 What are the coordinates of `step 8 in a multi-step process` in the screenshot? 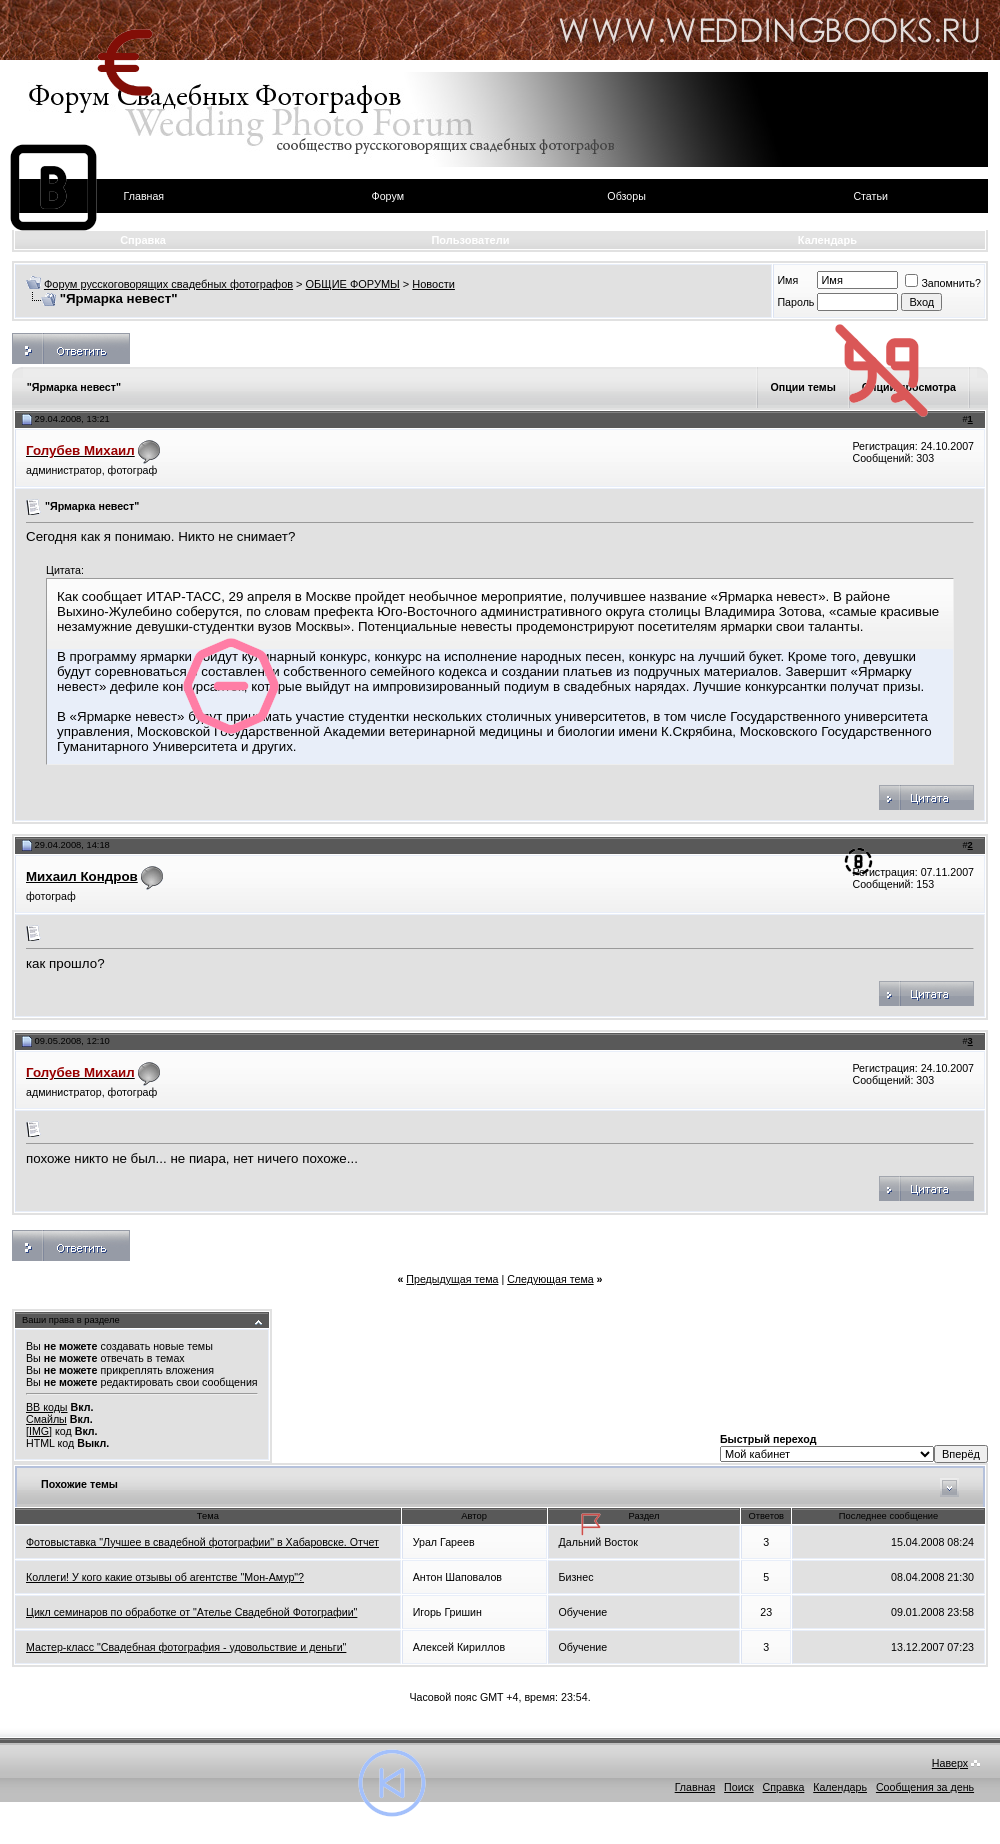 It's located at (858, 861).